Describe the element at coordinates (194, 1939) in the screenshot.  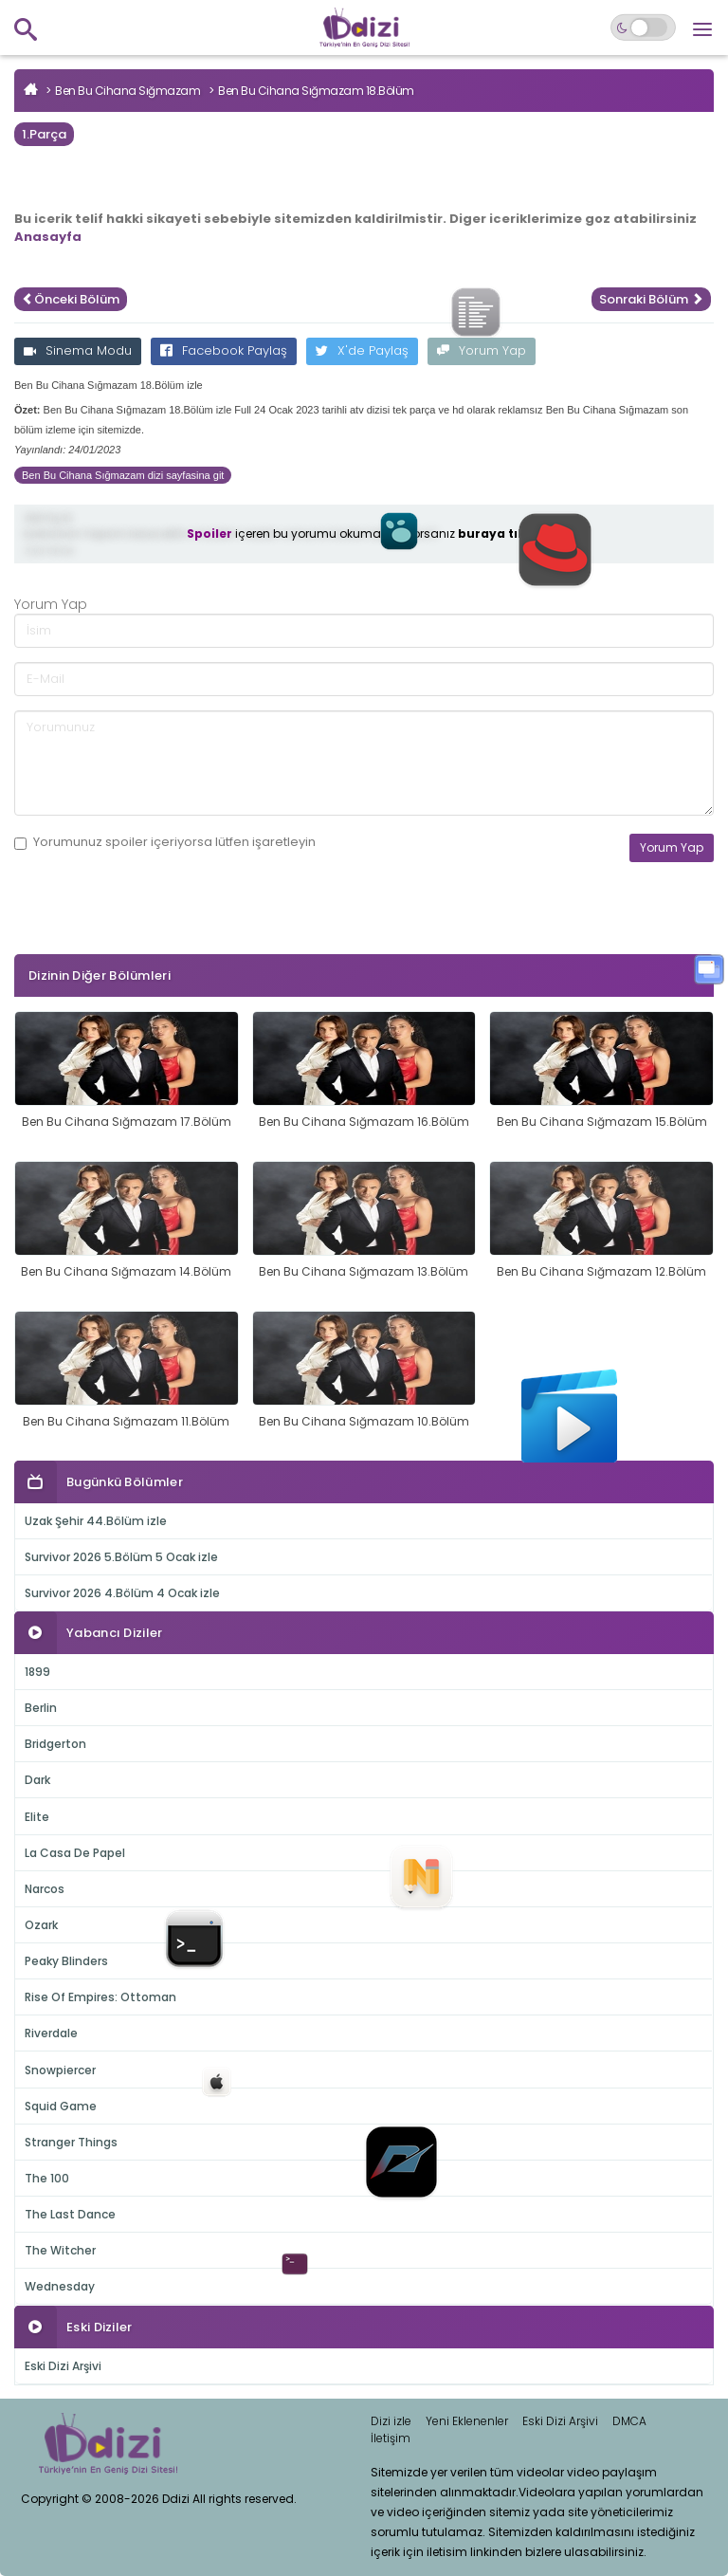
I see `open yakuake drop-down terminal` at that location.